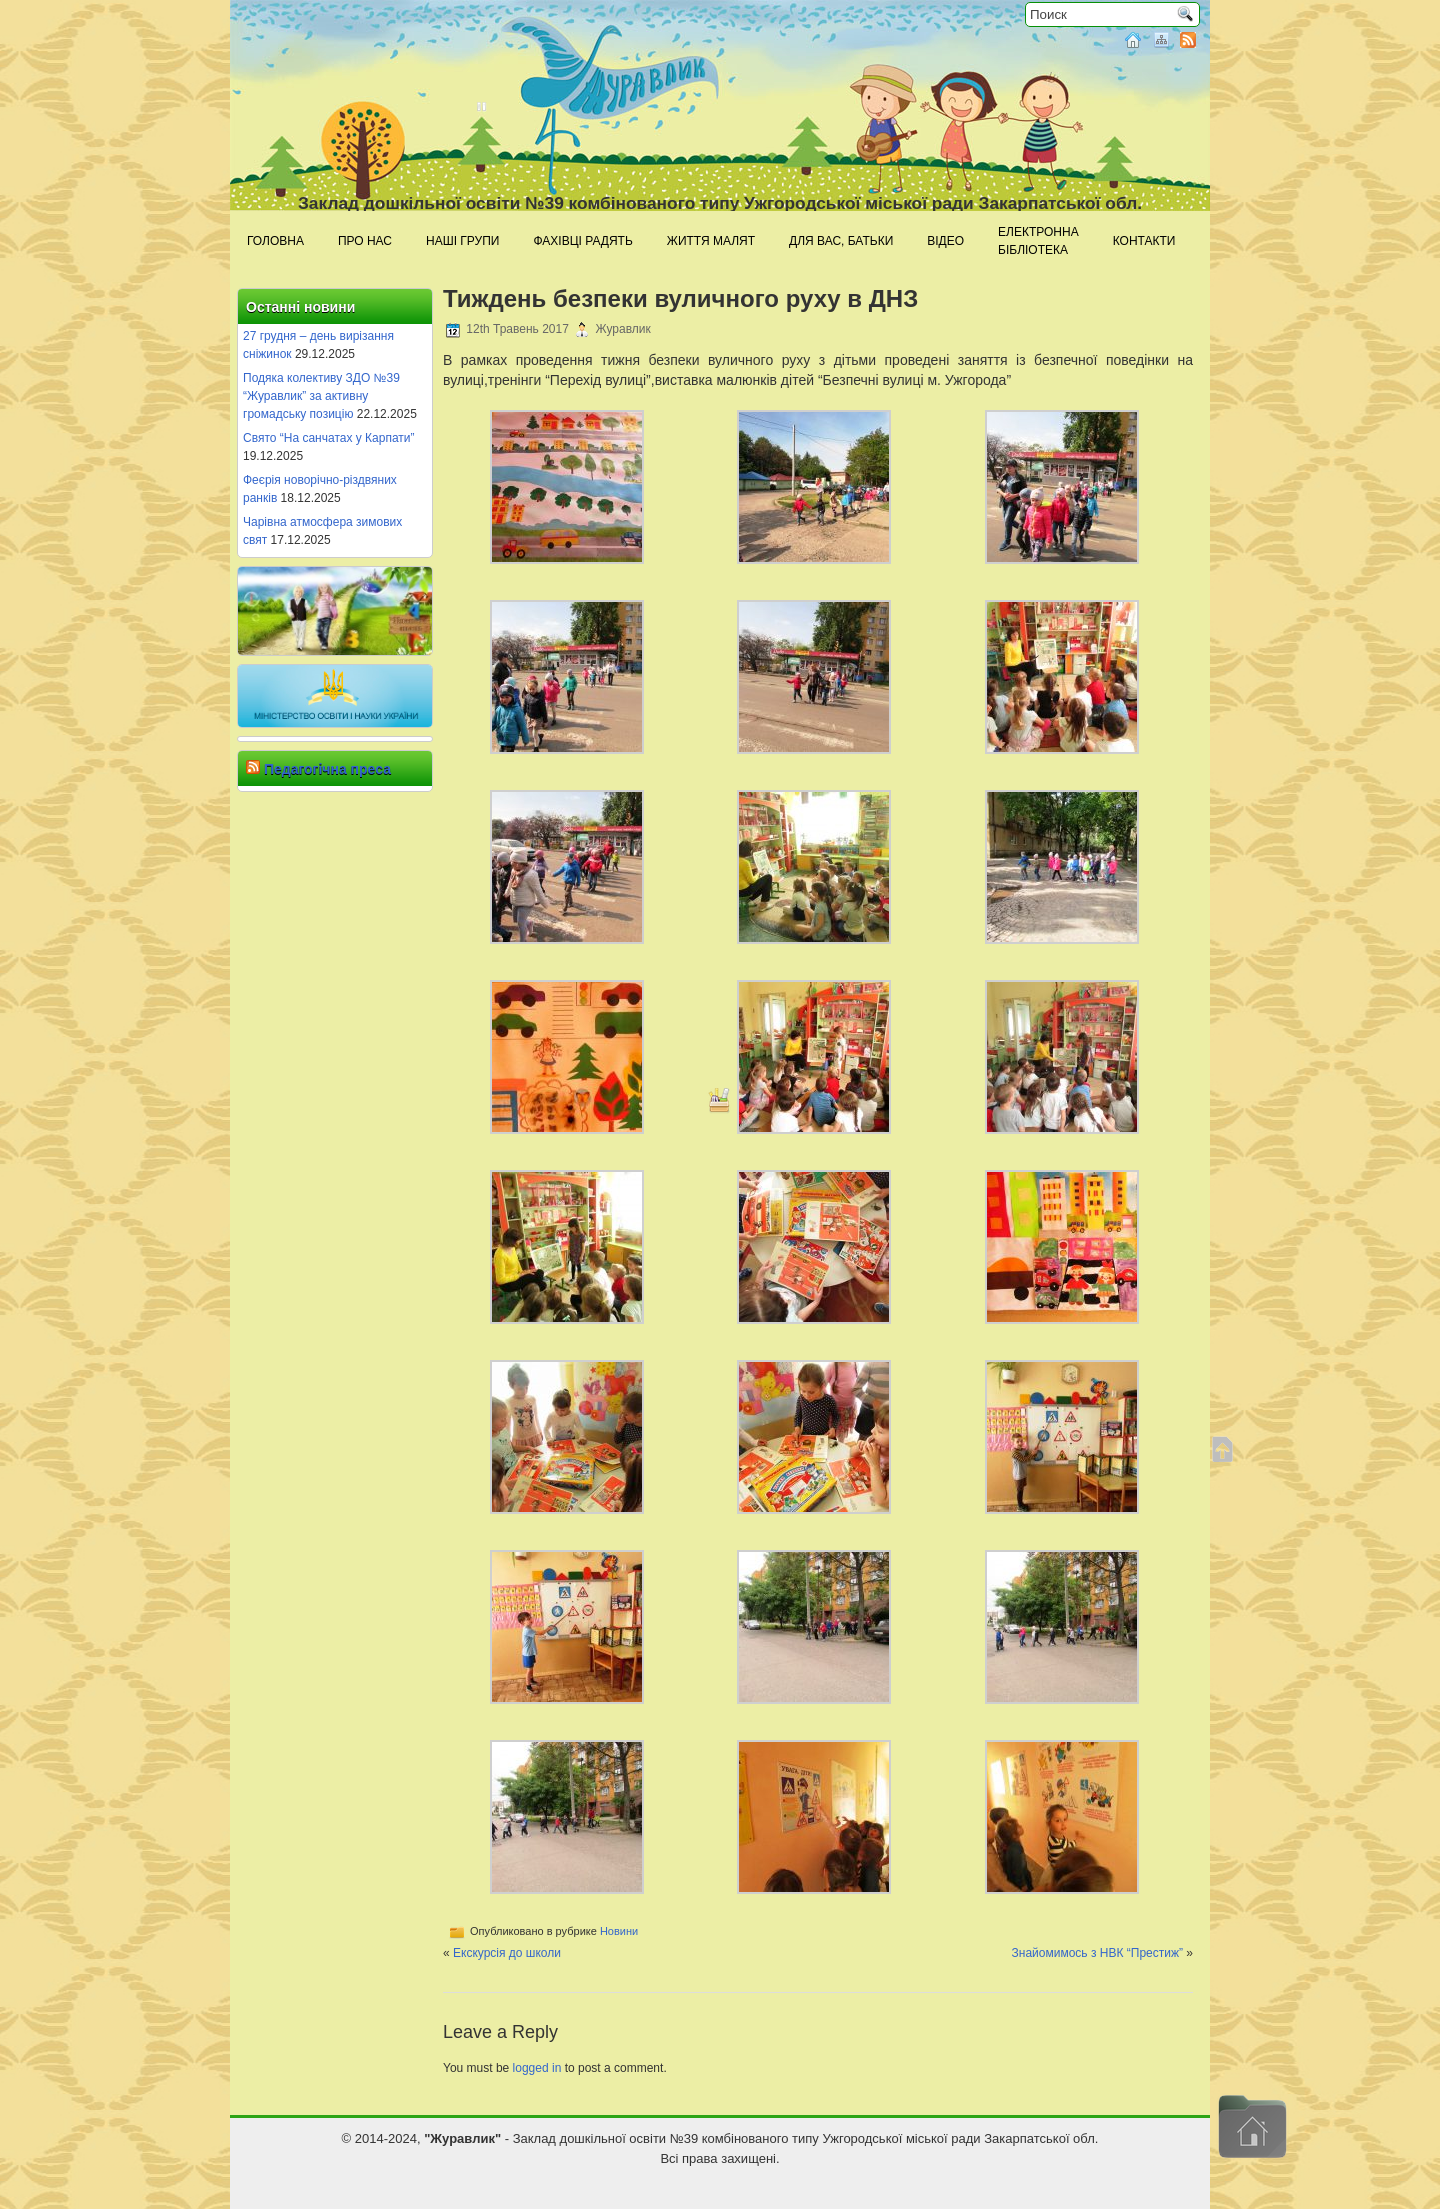 This screenshot has width=1440, height=2209. Describe the element at coordinates (481, 106) in the screenshot. I see `pause media playback` at that location.